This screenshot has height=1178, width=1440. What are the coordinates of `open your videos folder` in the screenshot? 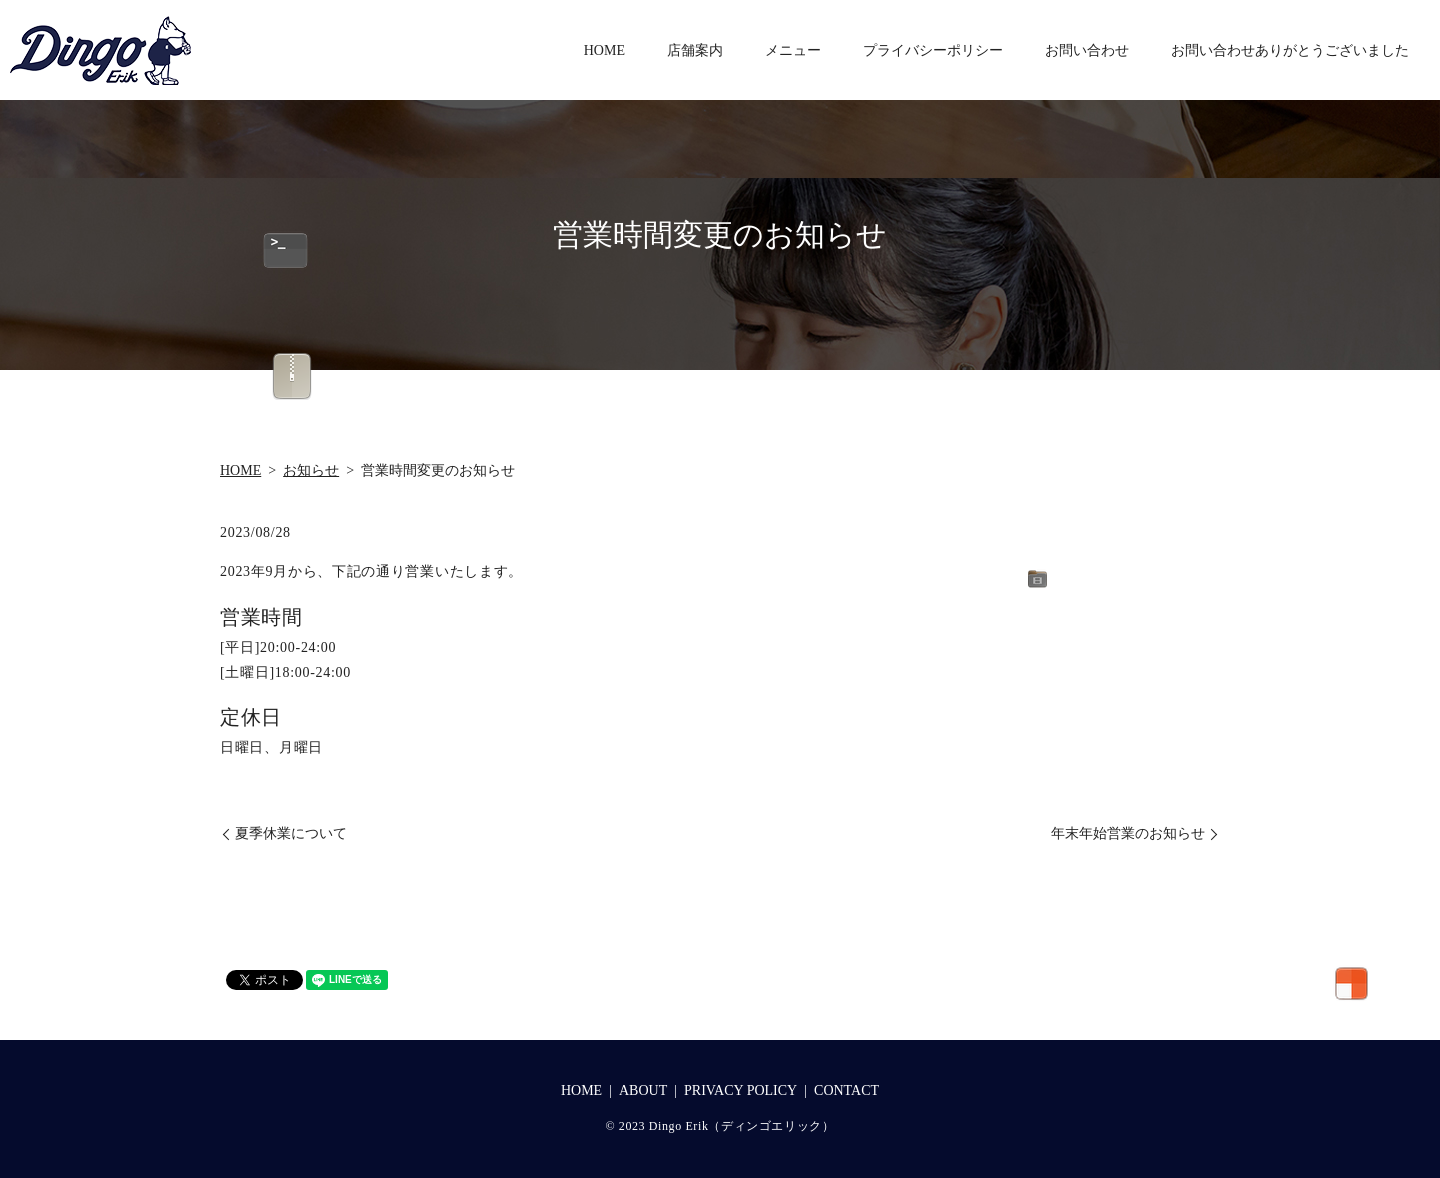 It's located at (1037, 578).